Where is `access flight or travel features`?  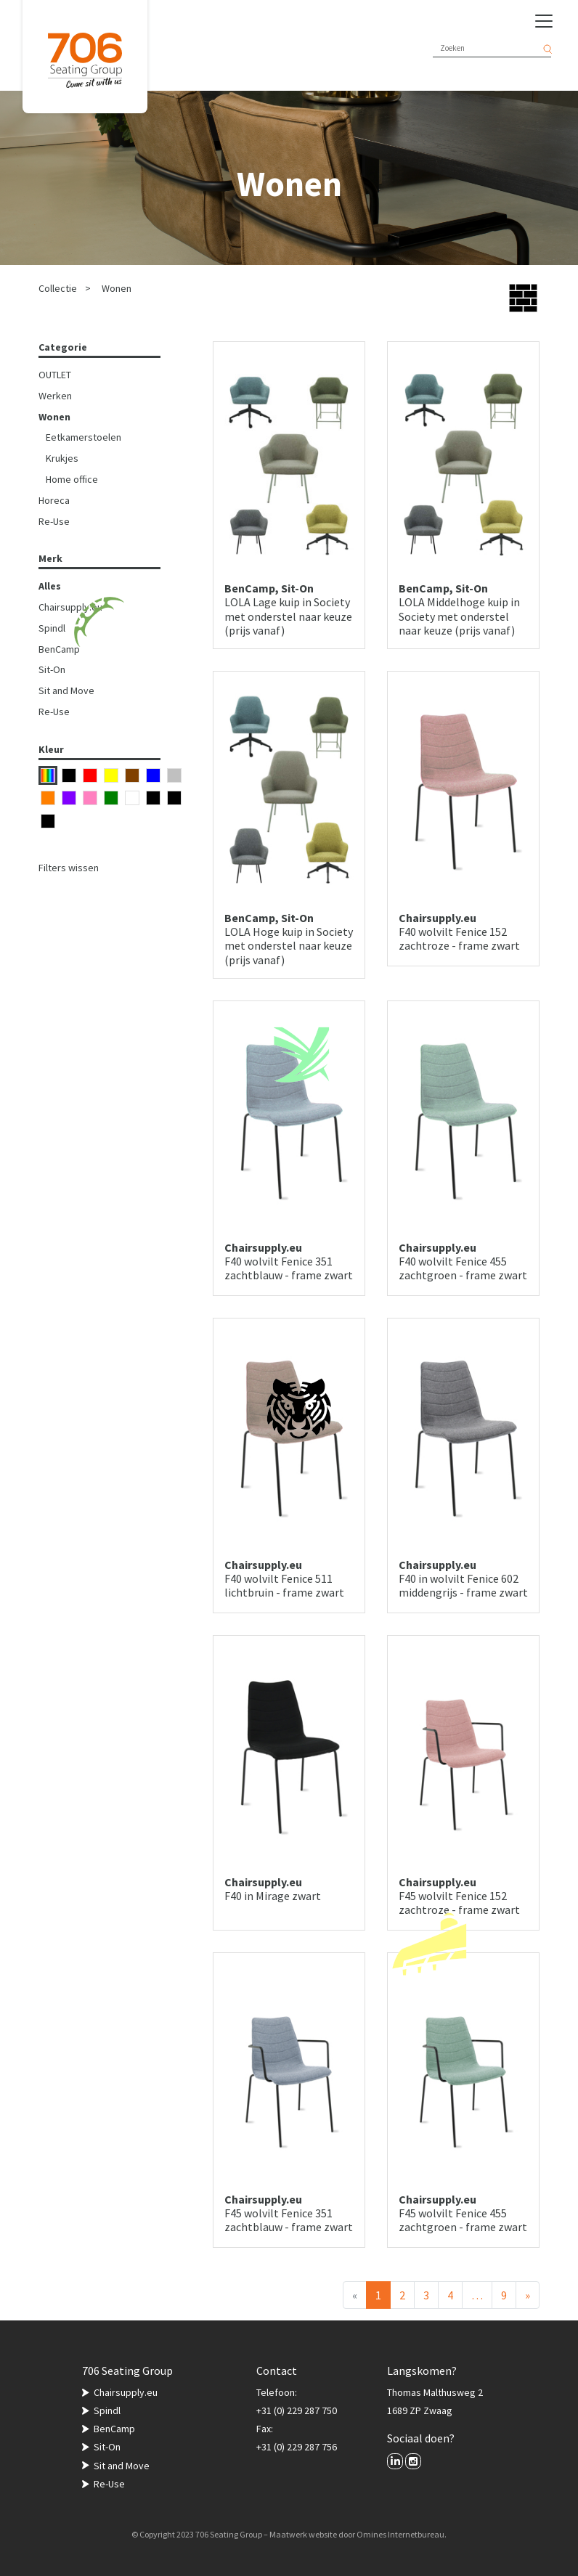
access flight or travel features is located at coordinates (429, 1945).